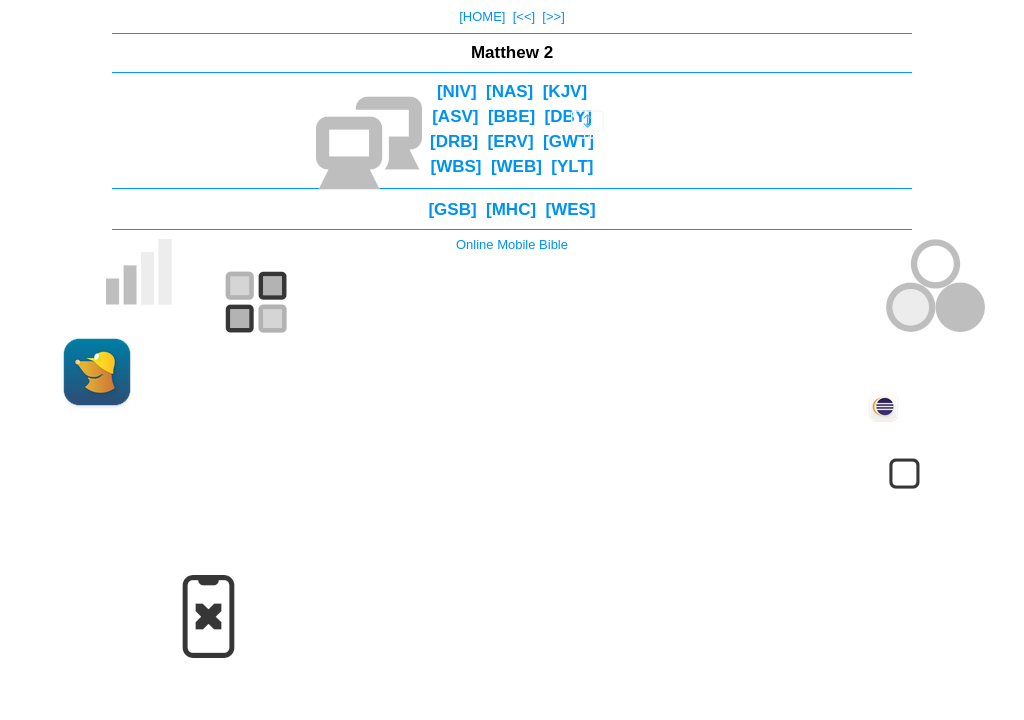 Image resolution: width=1024 pixels, height=720 pixels. What do you see at coordinates (208, 616) in the screenshot?
I see `disconnect or unlink a paired device` at bounding box center [208, 616].